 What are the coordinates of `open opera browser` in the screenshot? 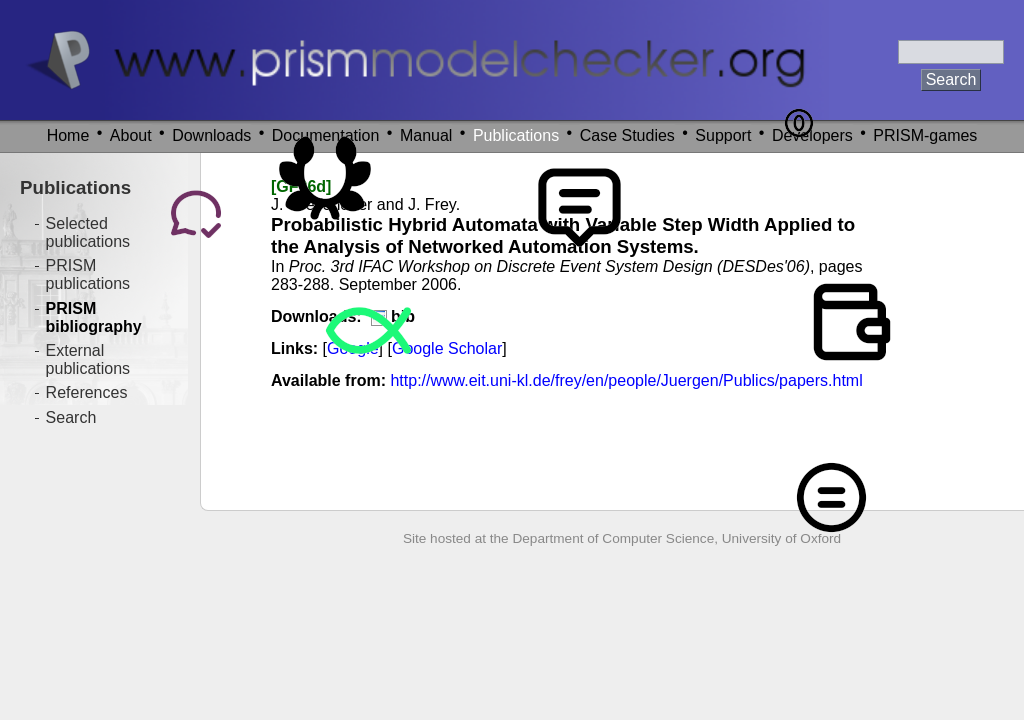 It's located at (799, 123).